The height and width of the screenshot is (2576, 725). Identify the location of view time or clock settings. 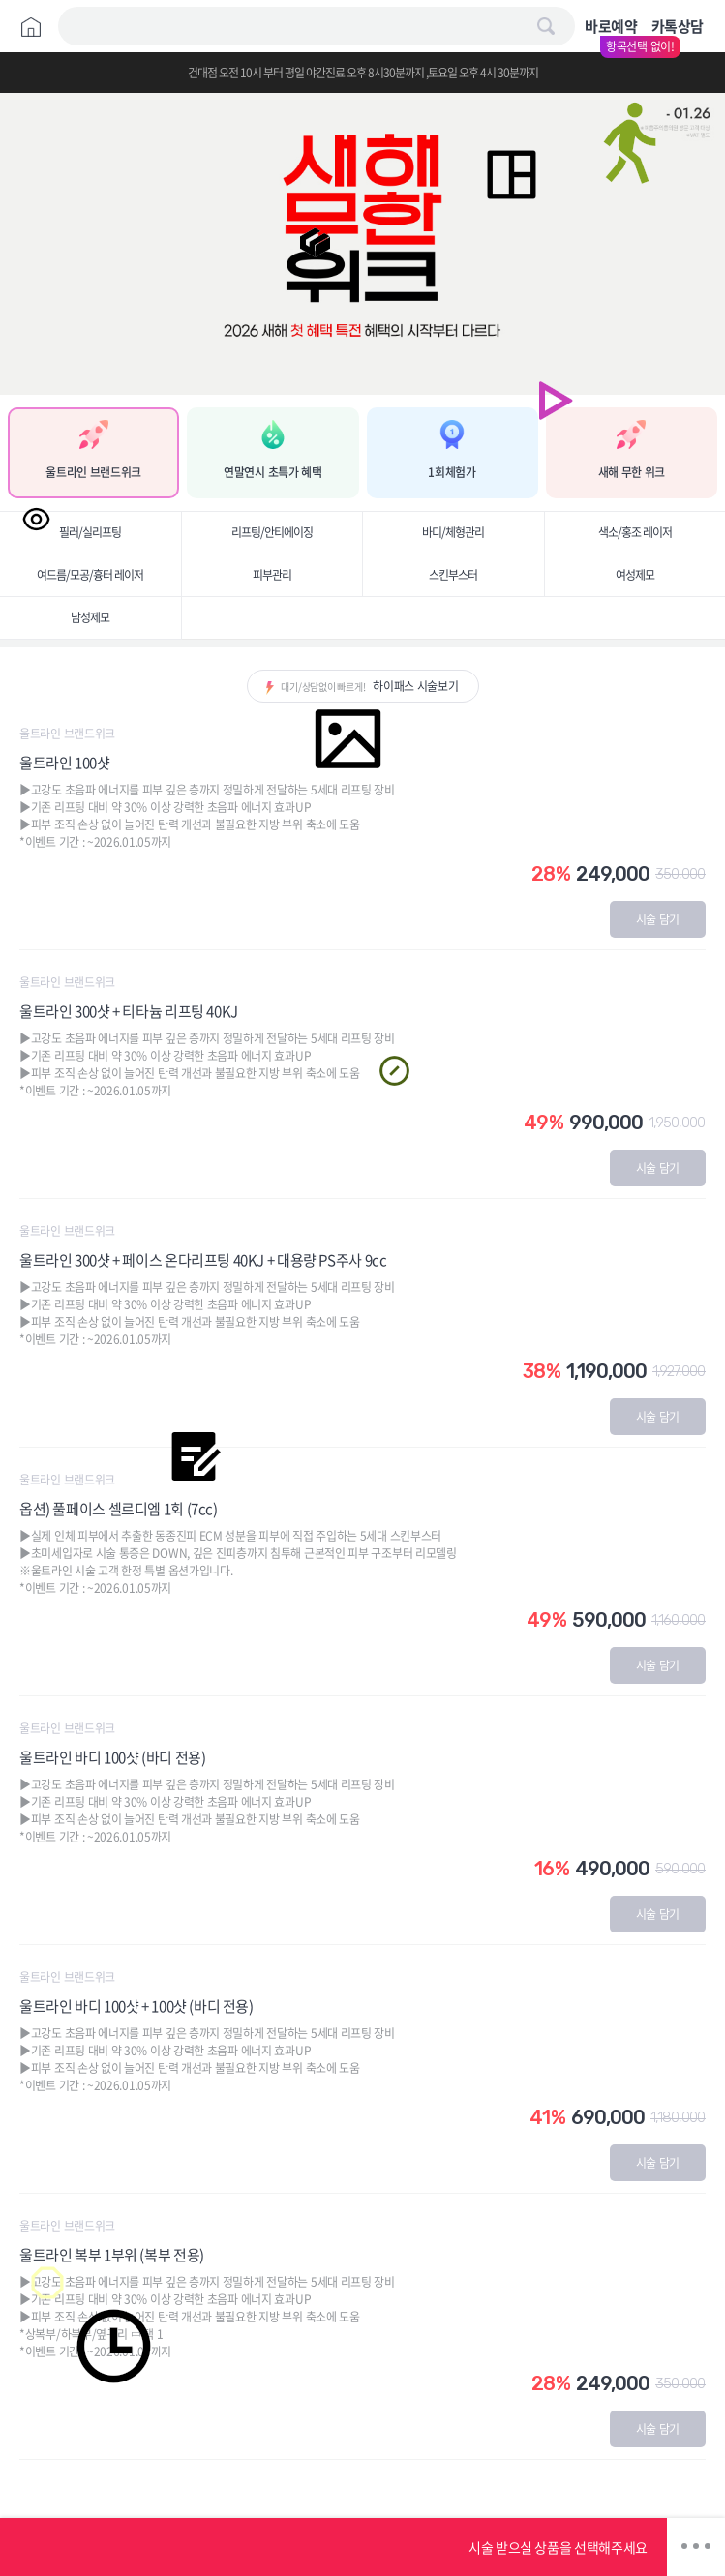
(113, 2346).